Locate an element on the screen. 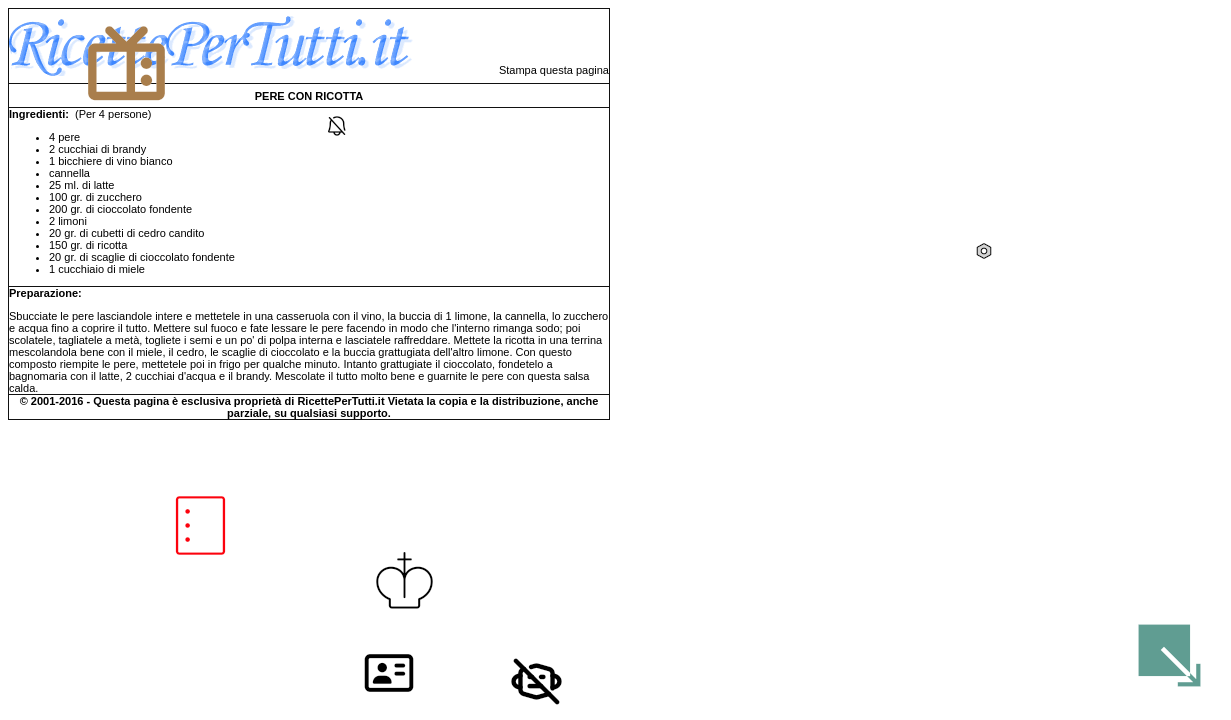 The image size is (1231, 720). mute notifications is located at coordinates (337, 126).